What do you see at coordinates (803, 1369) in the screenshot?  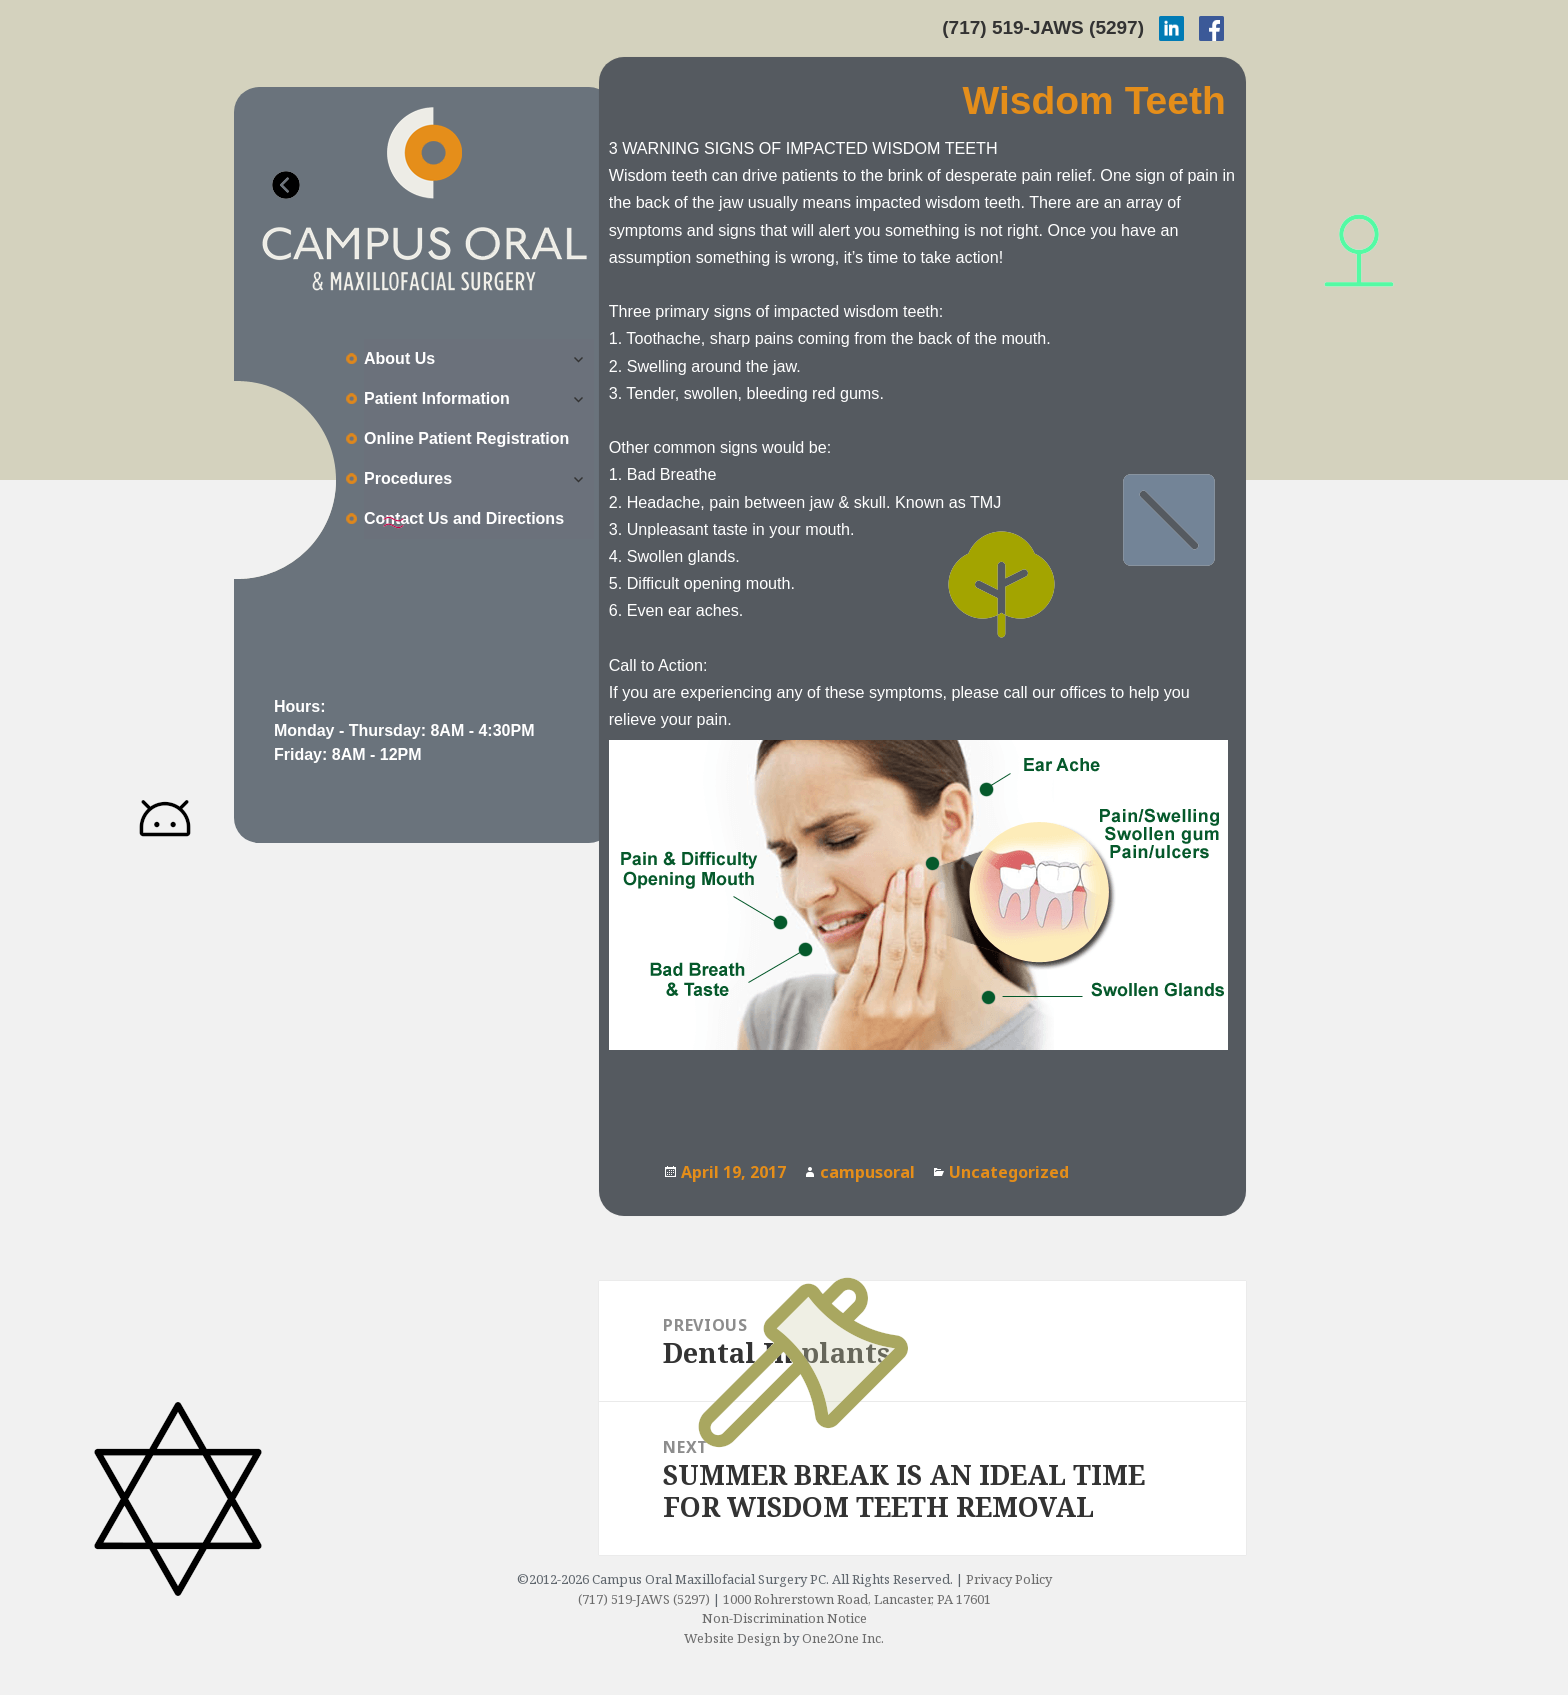 I see `access crafting or building tools` at bounding box center [803, 1369].